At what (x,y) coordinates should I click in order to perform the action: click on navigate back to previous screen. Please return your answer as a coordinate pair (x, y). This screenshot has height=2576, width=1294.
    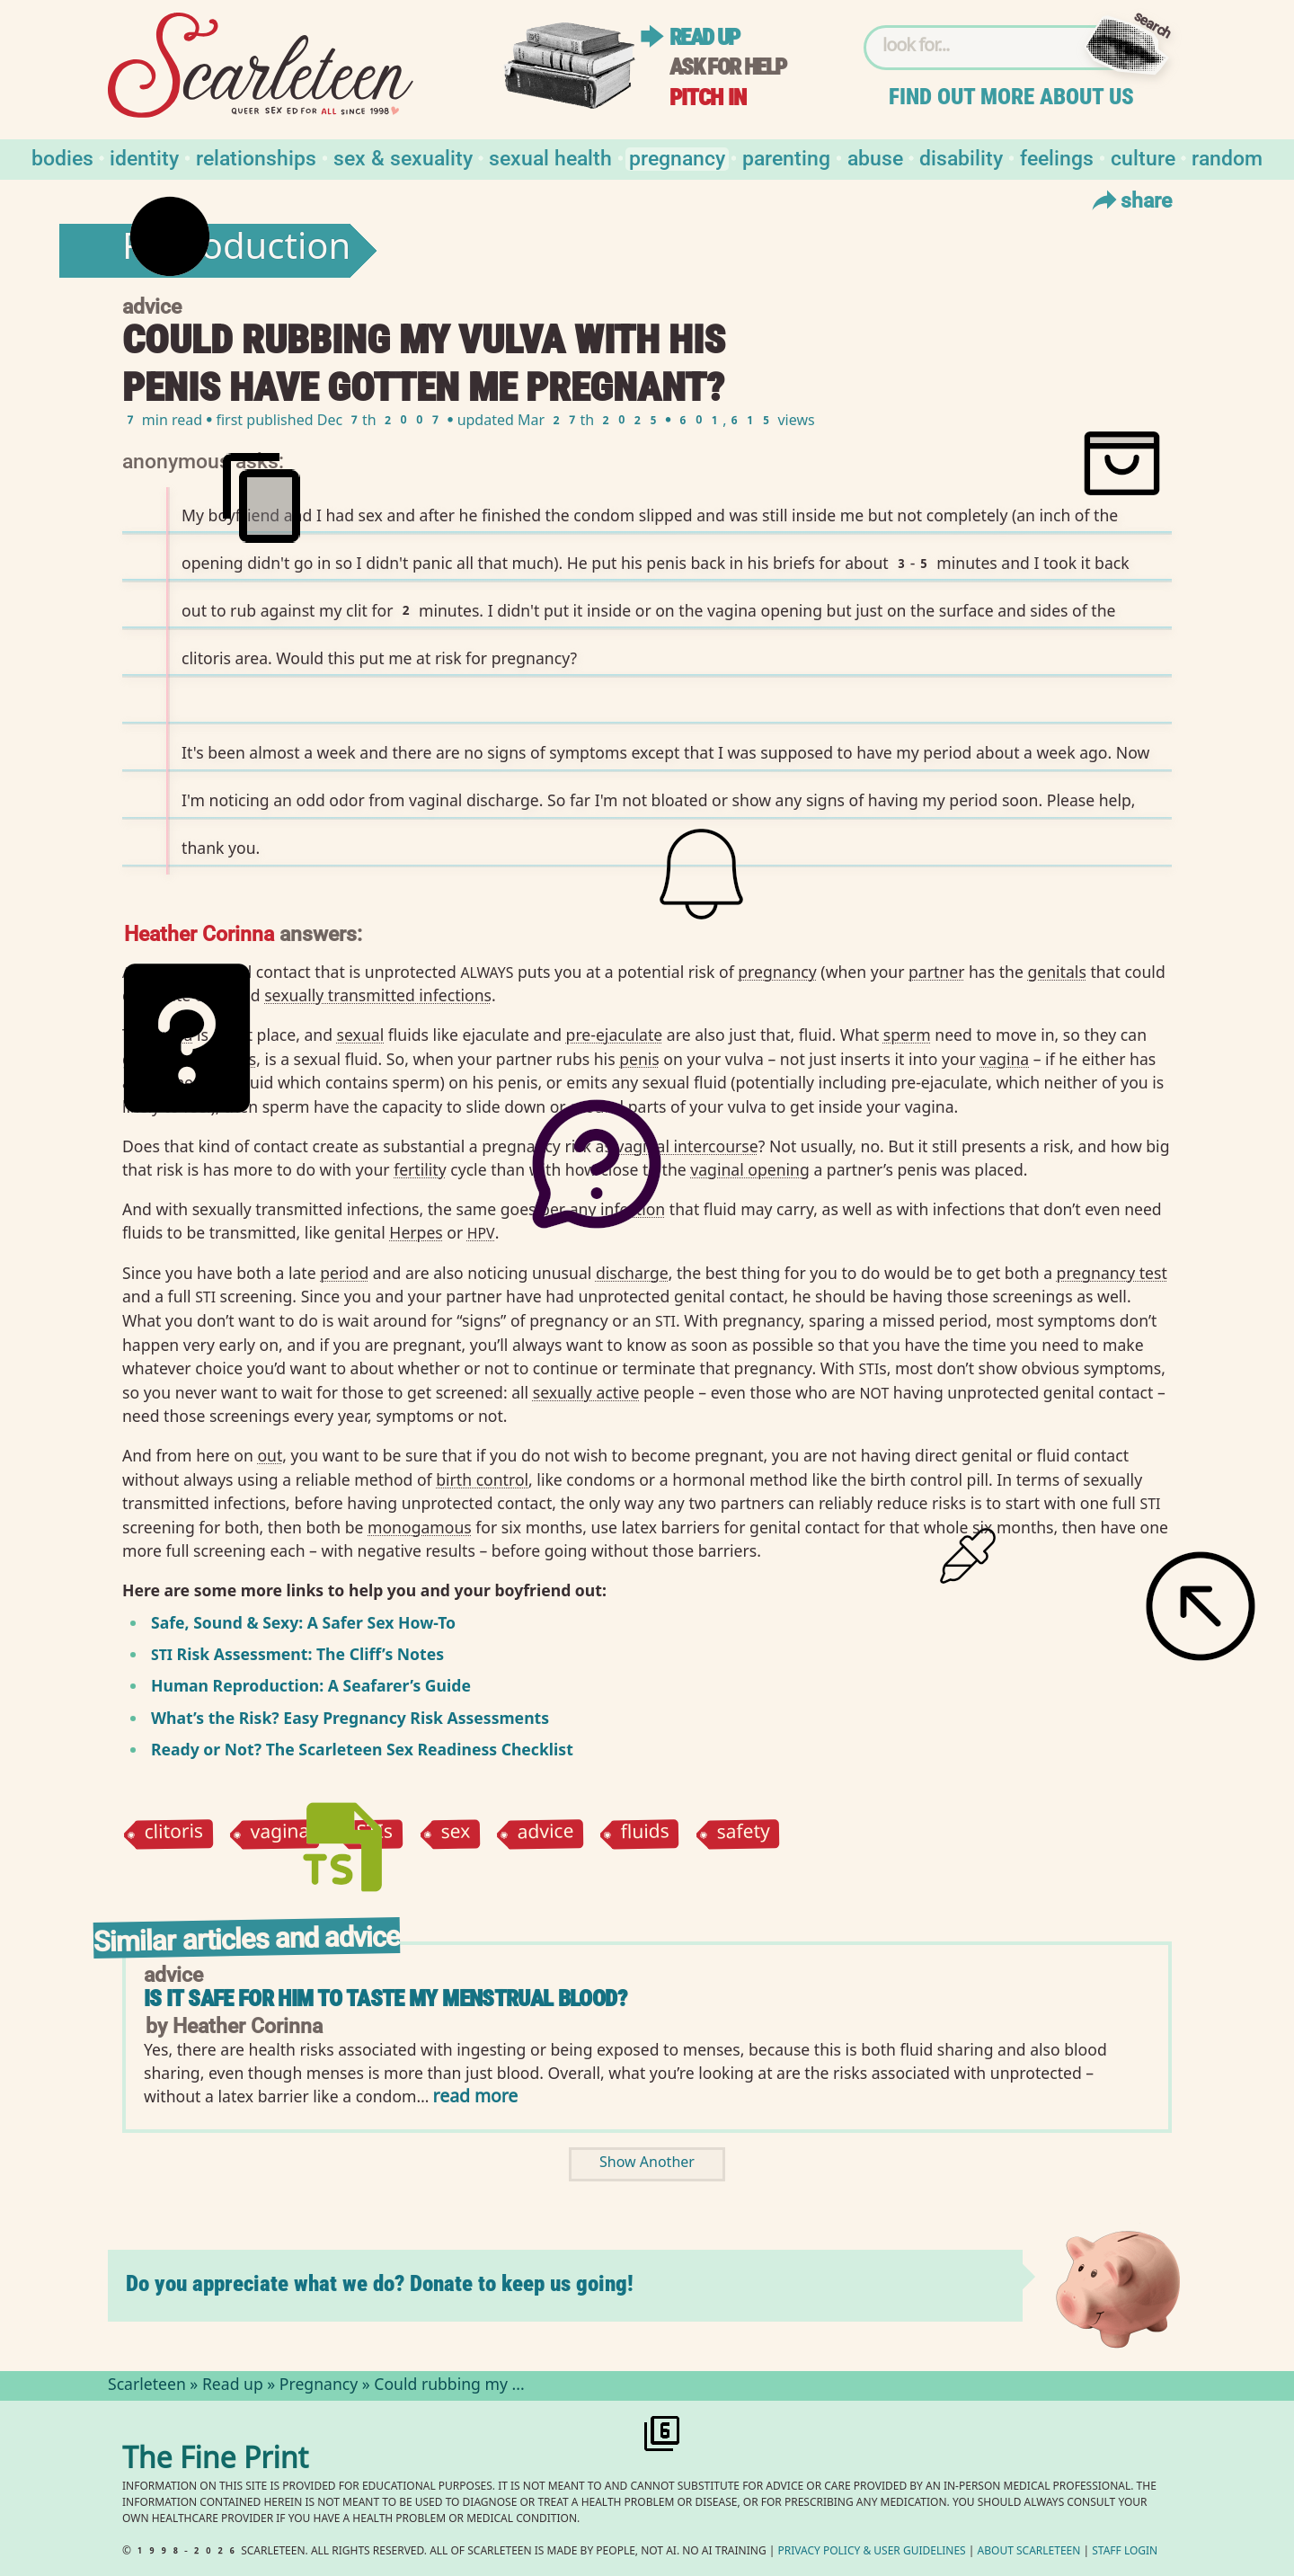
    Looking at the image, I should click on (1201, 1606).